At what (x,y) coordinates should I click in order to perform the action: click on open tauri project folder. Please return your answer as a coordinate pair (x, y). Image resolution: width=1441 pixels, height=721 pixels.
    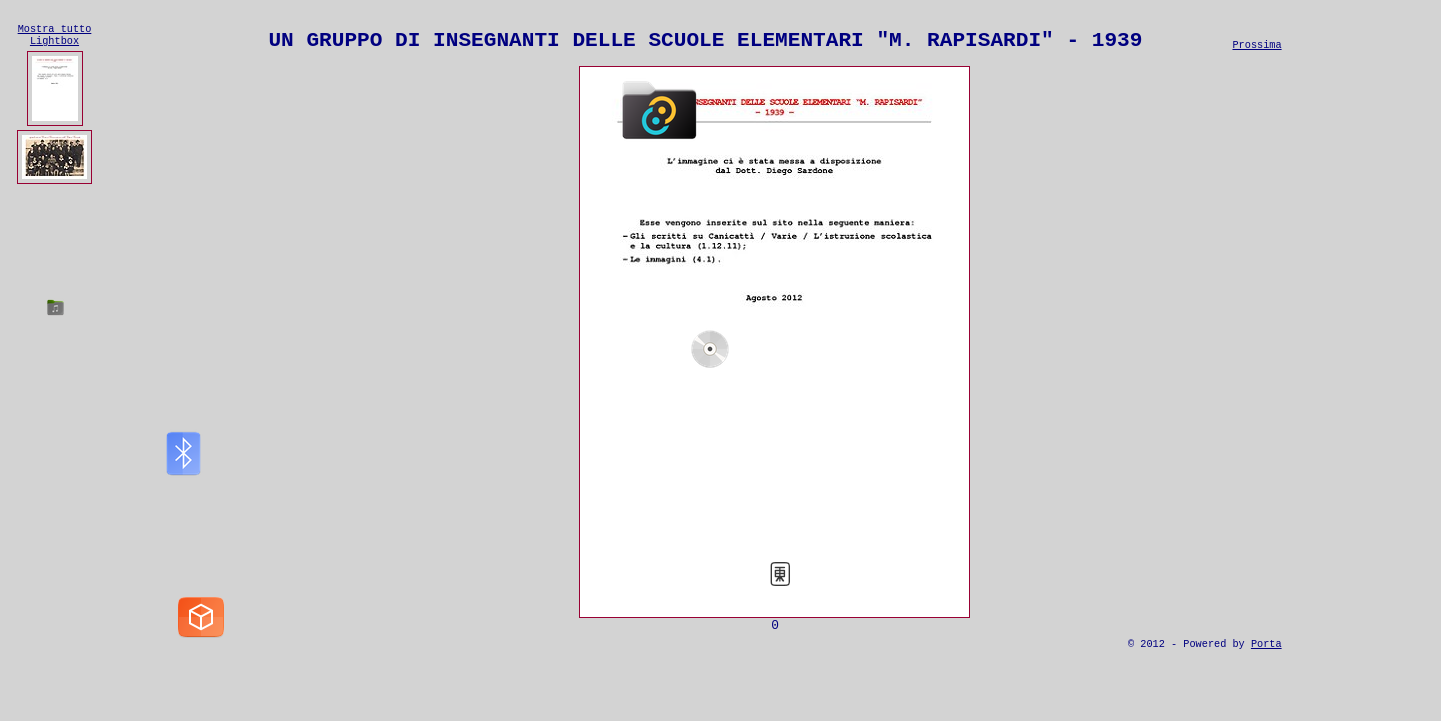
    Looking at the image, I should click on (659, 112).